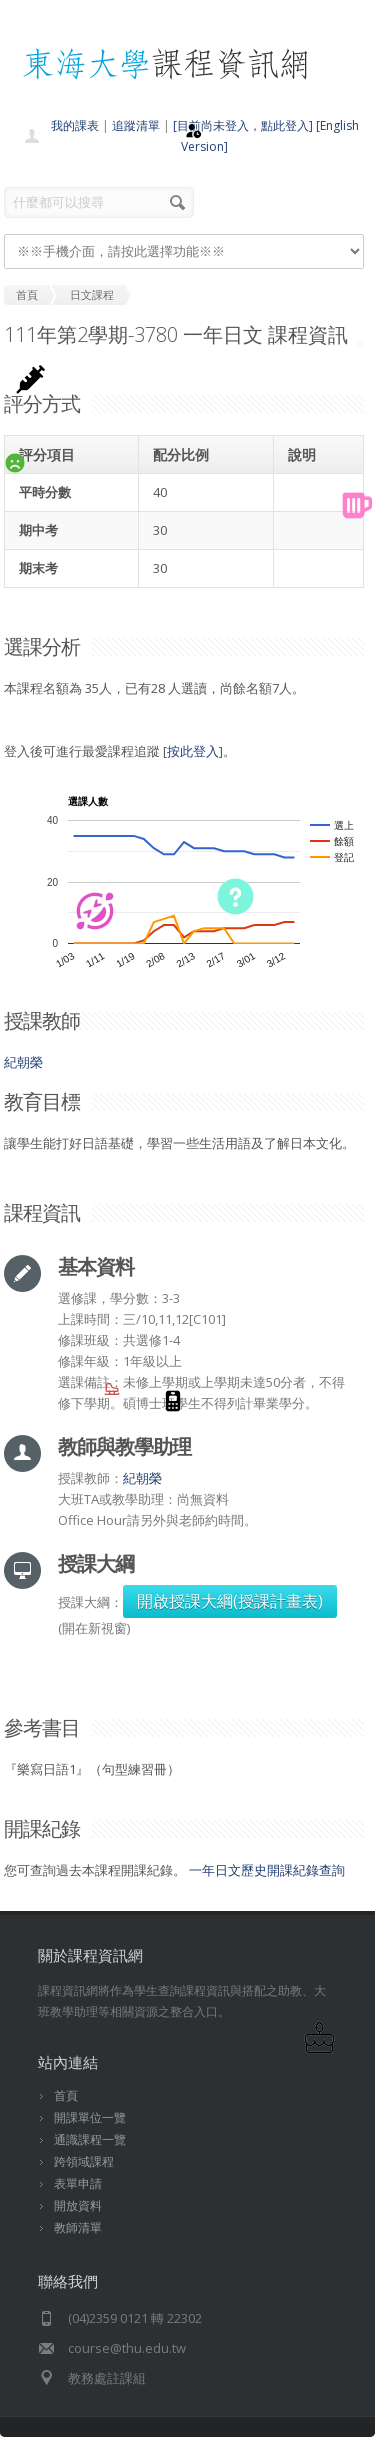  I want to click on view ice skating activities or rinks, so click(112, 1389).